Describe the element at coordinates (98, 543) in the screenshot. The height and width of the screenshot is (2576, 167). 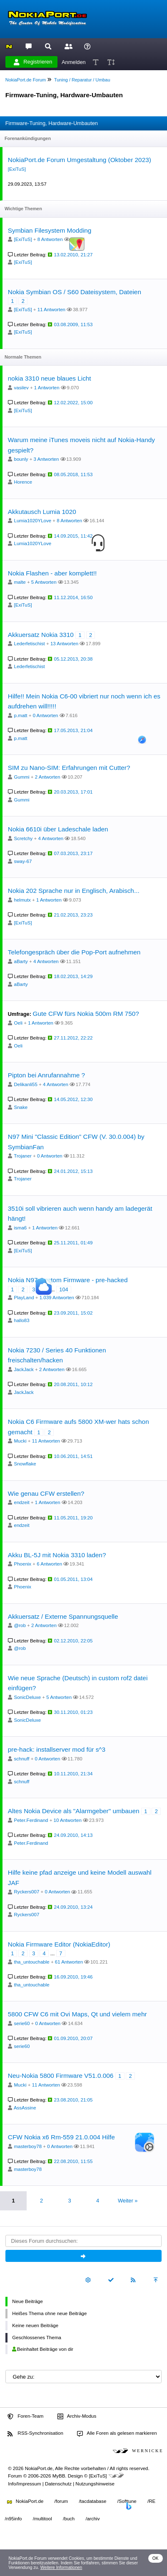
I see `audio or headset settings` at that location.